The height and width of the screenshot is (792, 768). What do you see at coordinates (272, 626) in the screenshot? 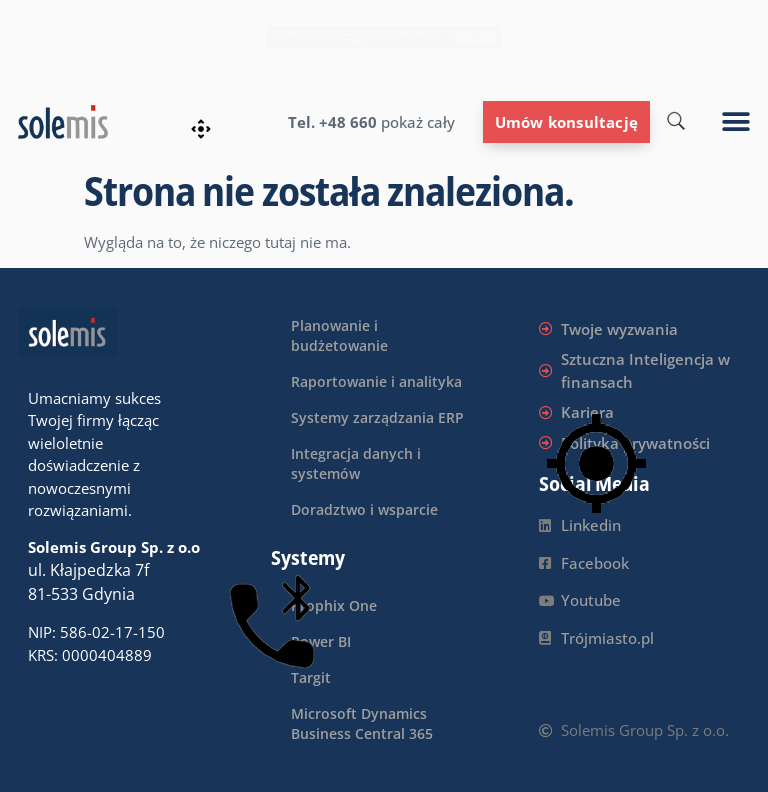
I see `phone call connected via bluetooth speaker` at bounding box center [272, 626].